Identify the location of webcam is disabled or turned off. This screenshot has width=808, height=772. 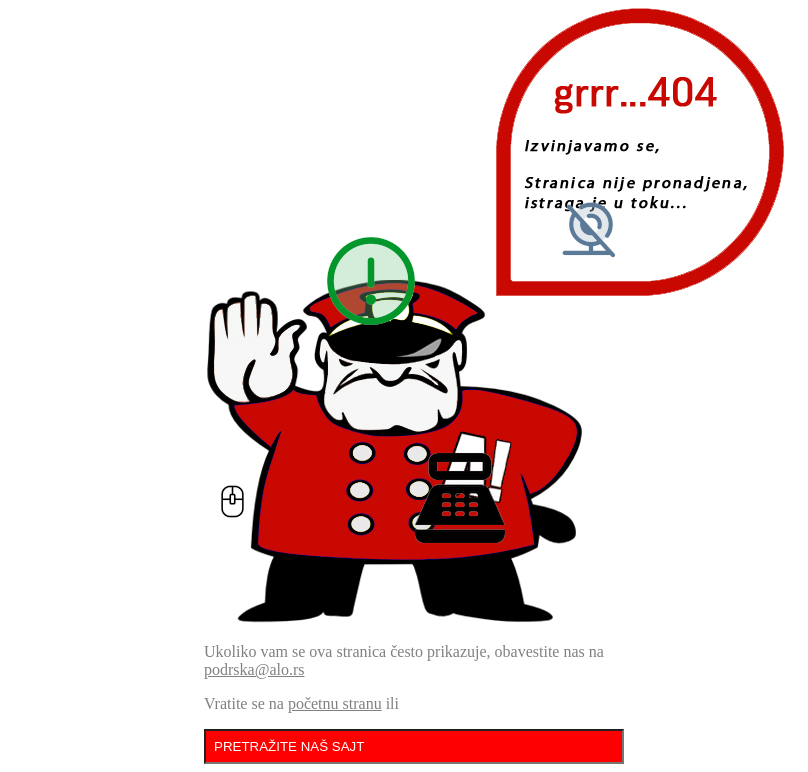
(591, 231).